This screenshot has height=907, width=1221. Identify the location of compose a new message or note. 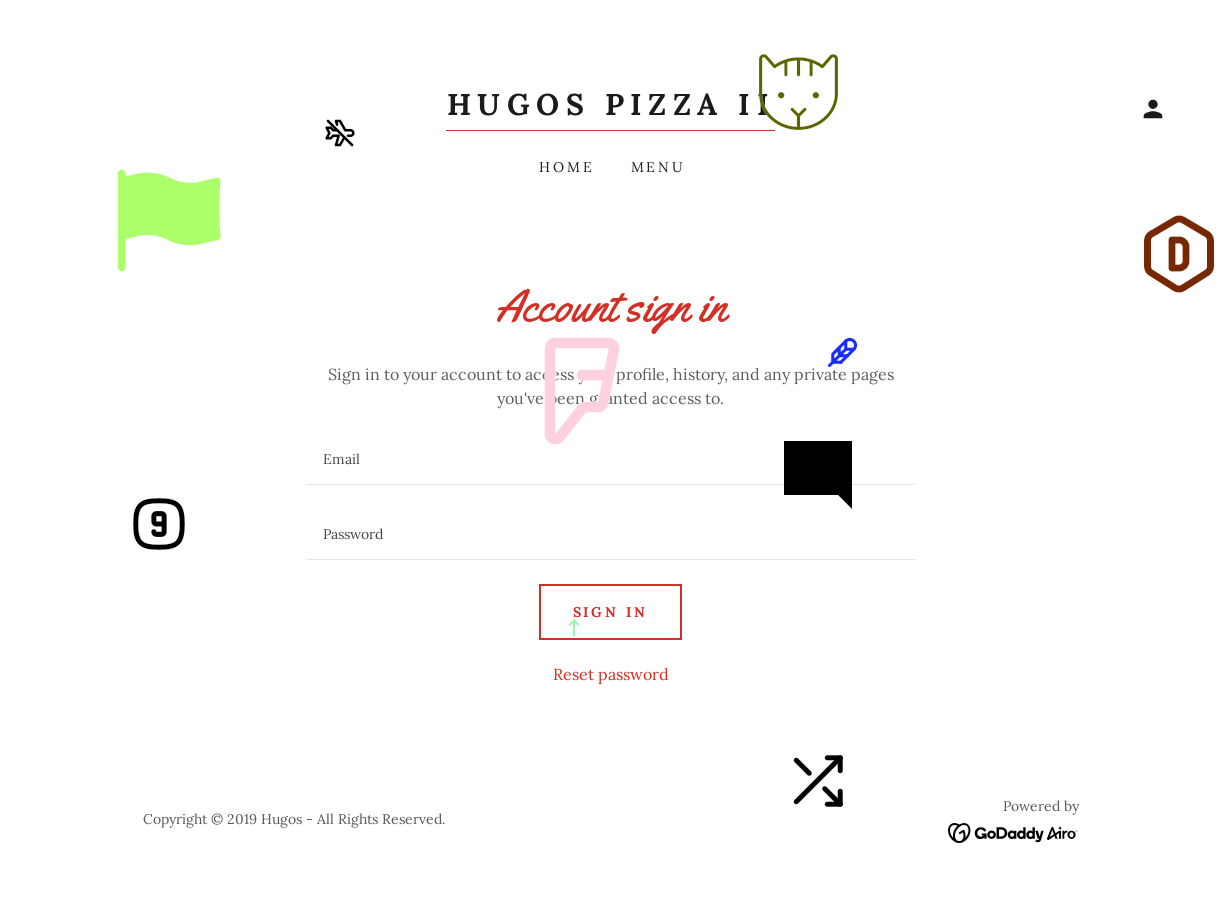
(842, 352).